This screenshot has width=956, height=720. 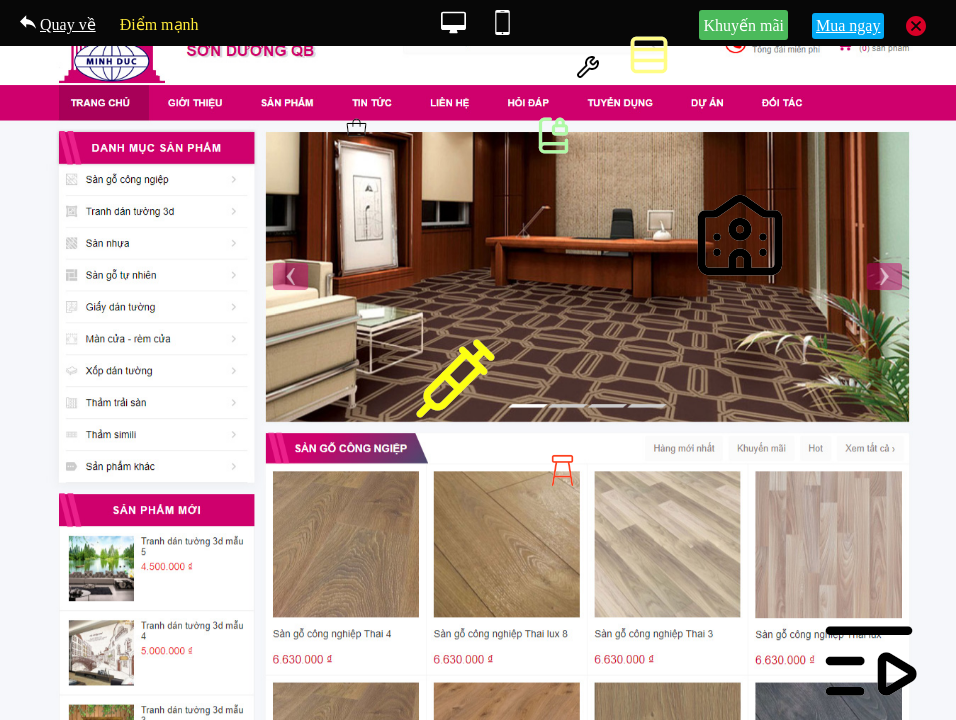 What do you see at coordinates (869, 661) in the screenshot?
I see `view video playlist` at bounding box center [869, 661].